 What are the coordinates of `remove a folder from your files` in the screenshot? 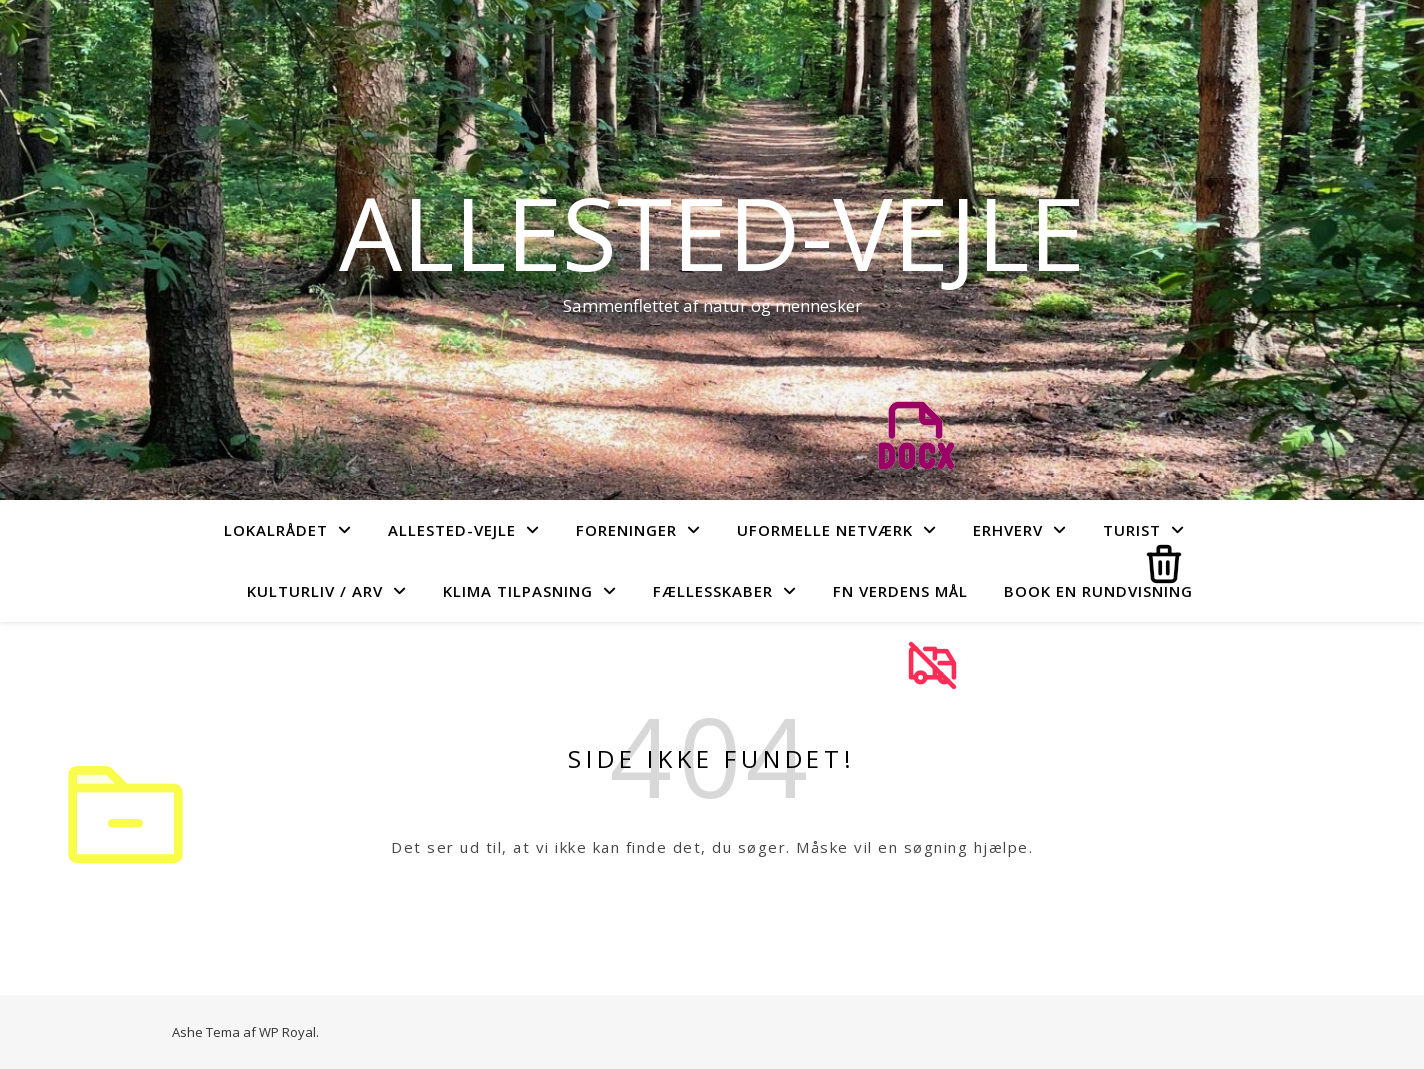 It's located at (125, 814).